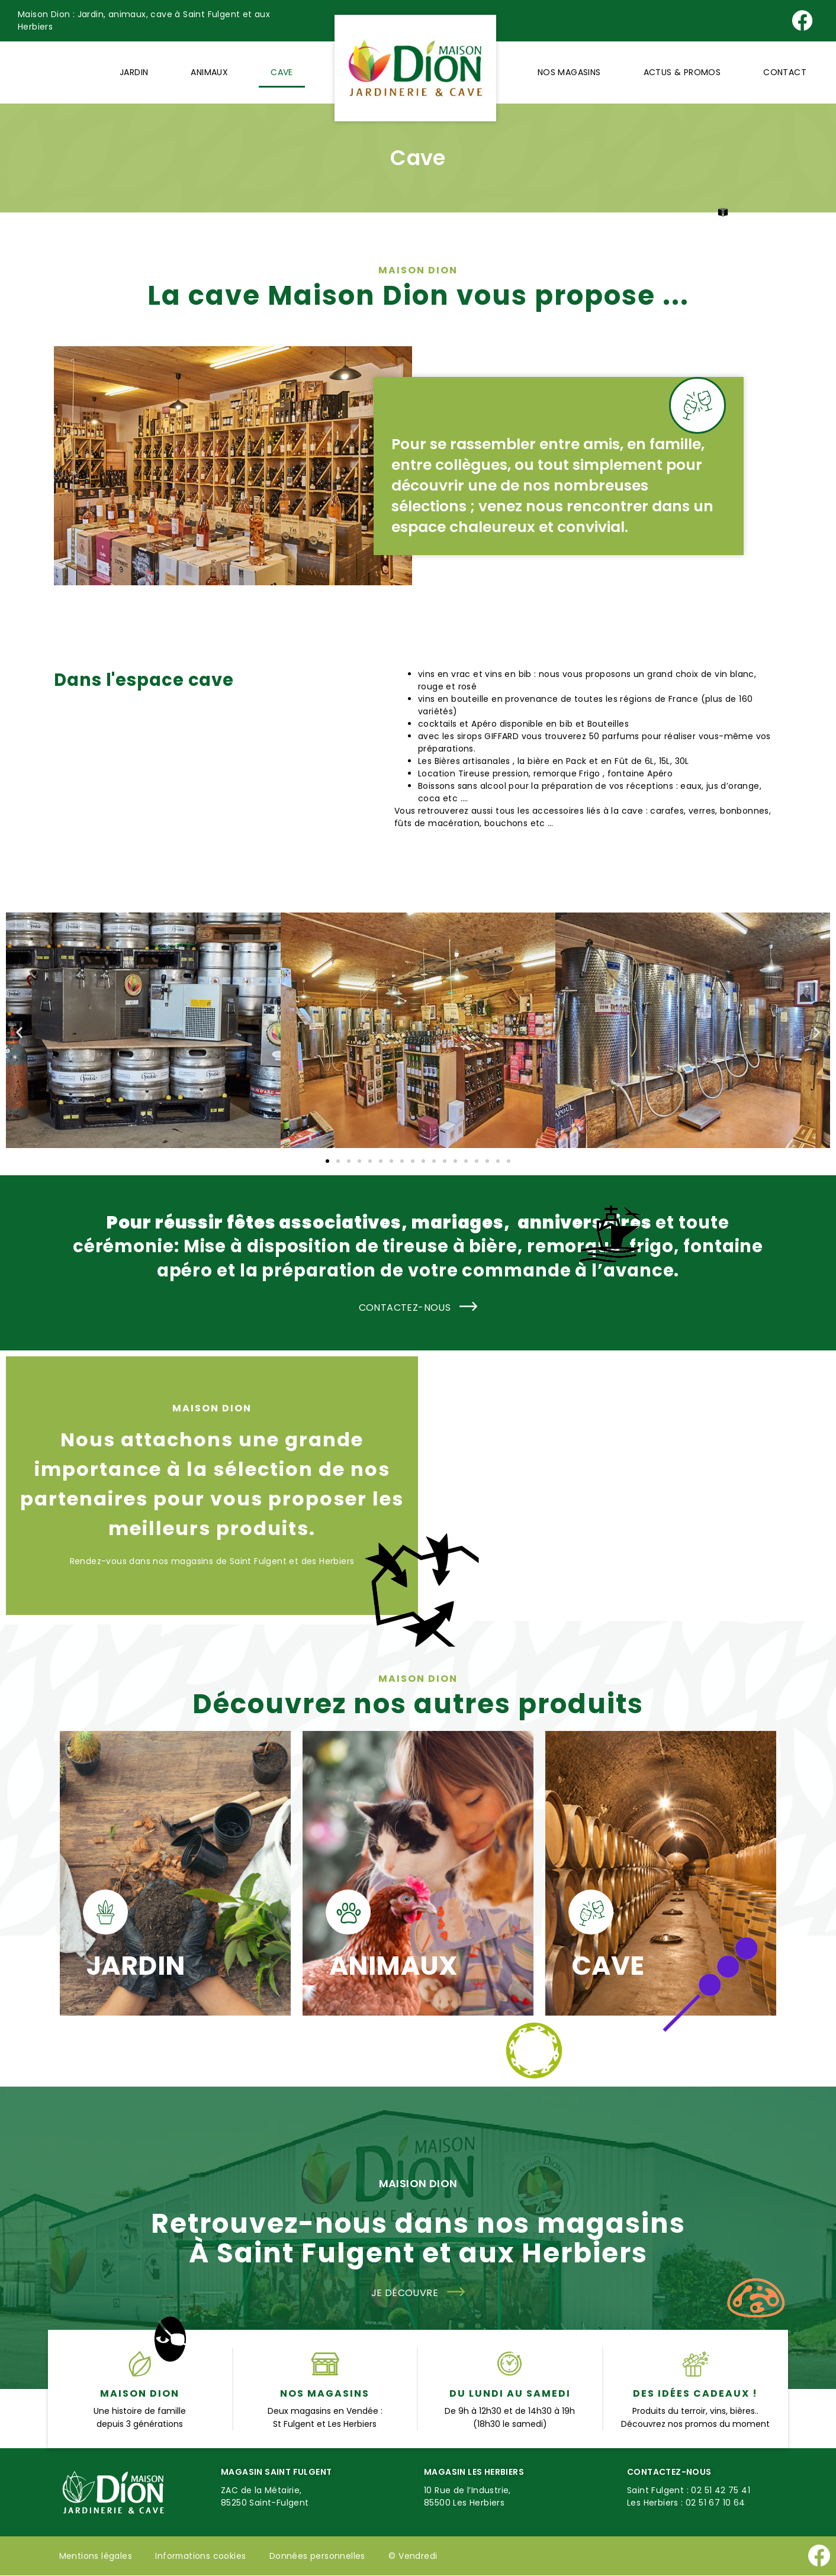  Describe the element at coordinates (421, 1589) in the screenshot. I see `indicates territory expansion or takeover in strategy games` at that location.